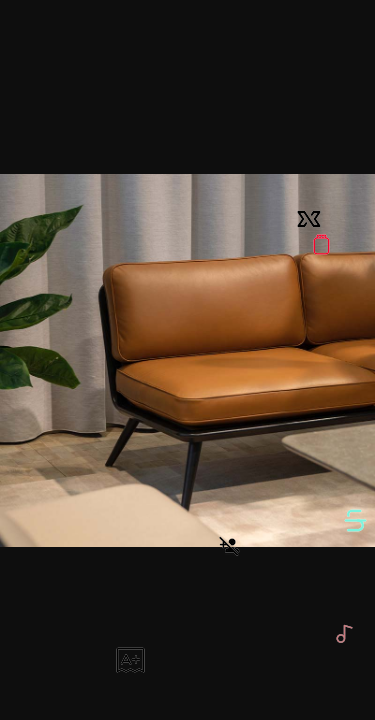 The height and width of the screenshot is (720, 375). Describe the element at coordinates (344, 633) in the screenshot. I see `access music or audio player` at that location.